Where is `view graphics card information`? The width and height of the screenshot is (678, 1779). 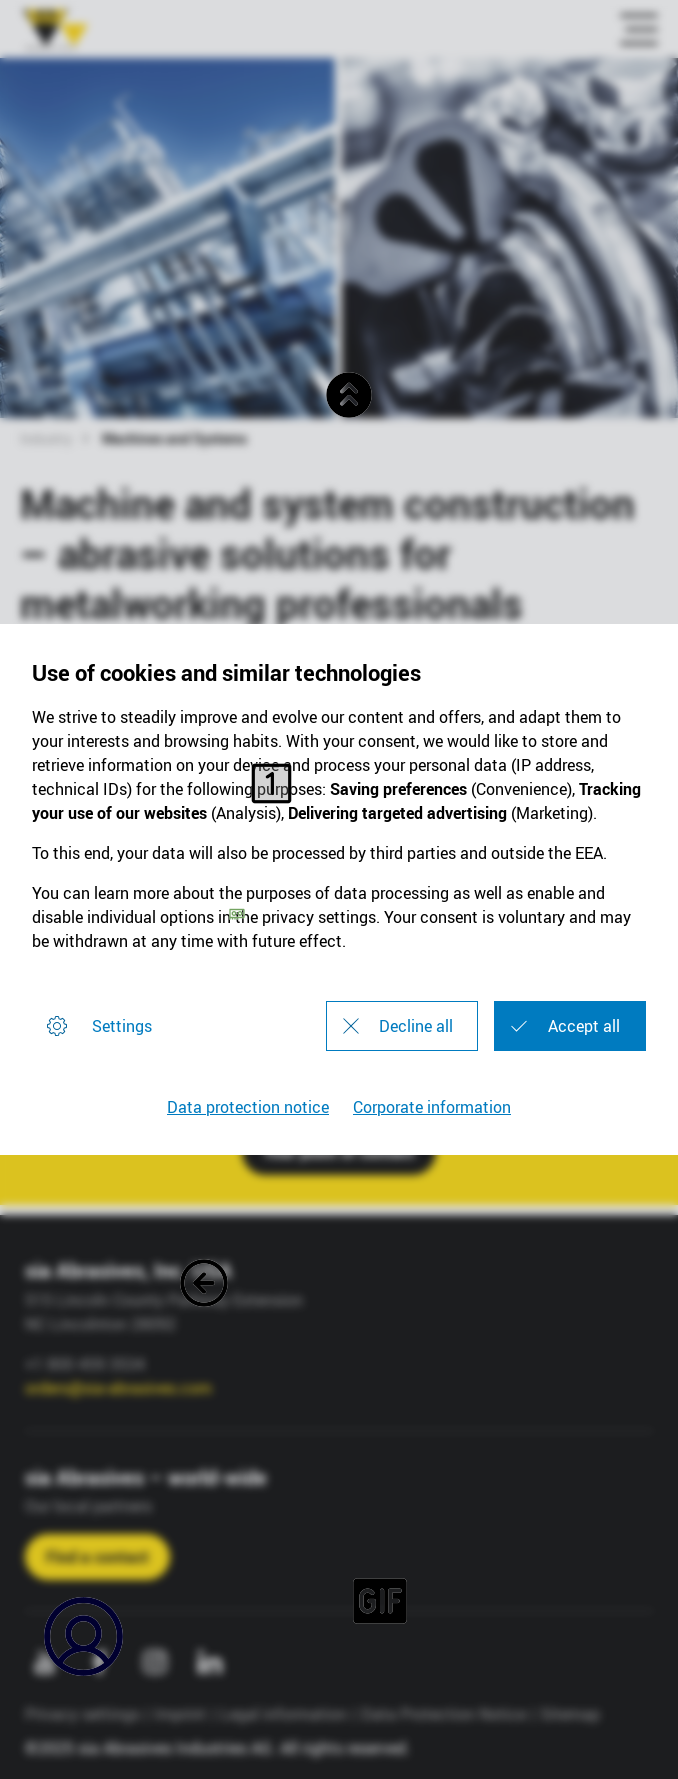
view graphics card information is located at coordinates (237, 914).